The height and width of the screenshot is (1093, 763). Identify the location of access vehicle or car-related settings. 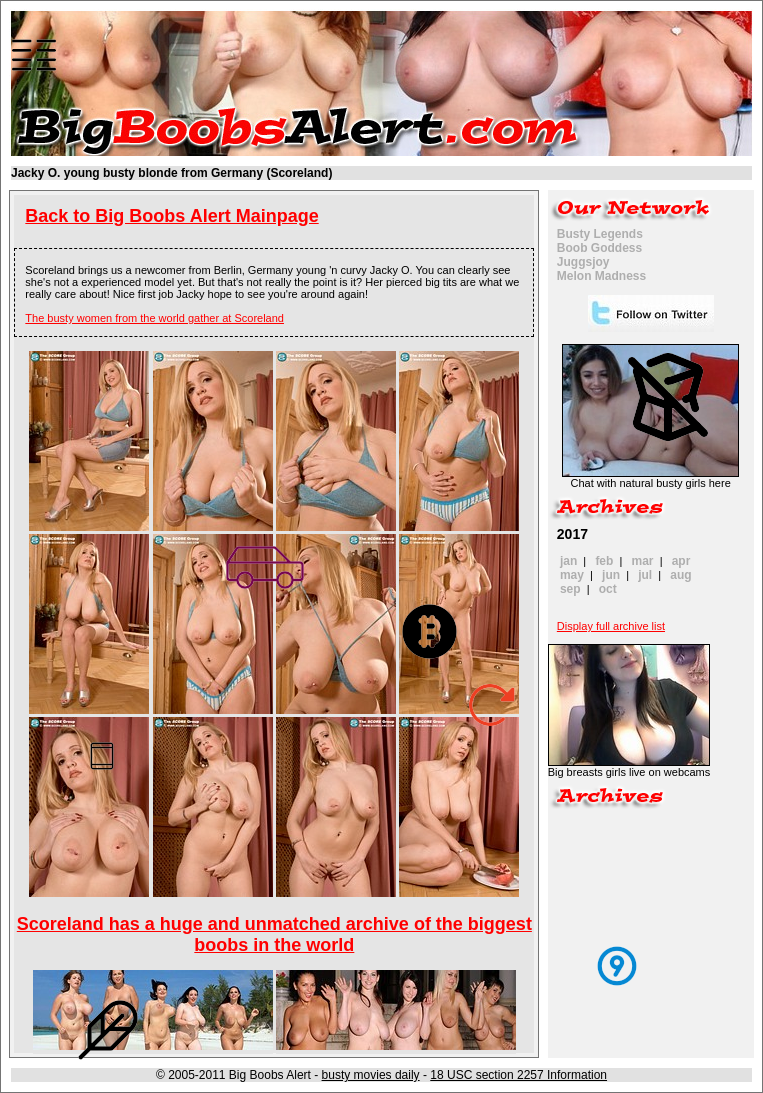
(265, 565).